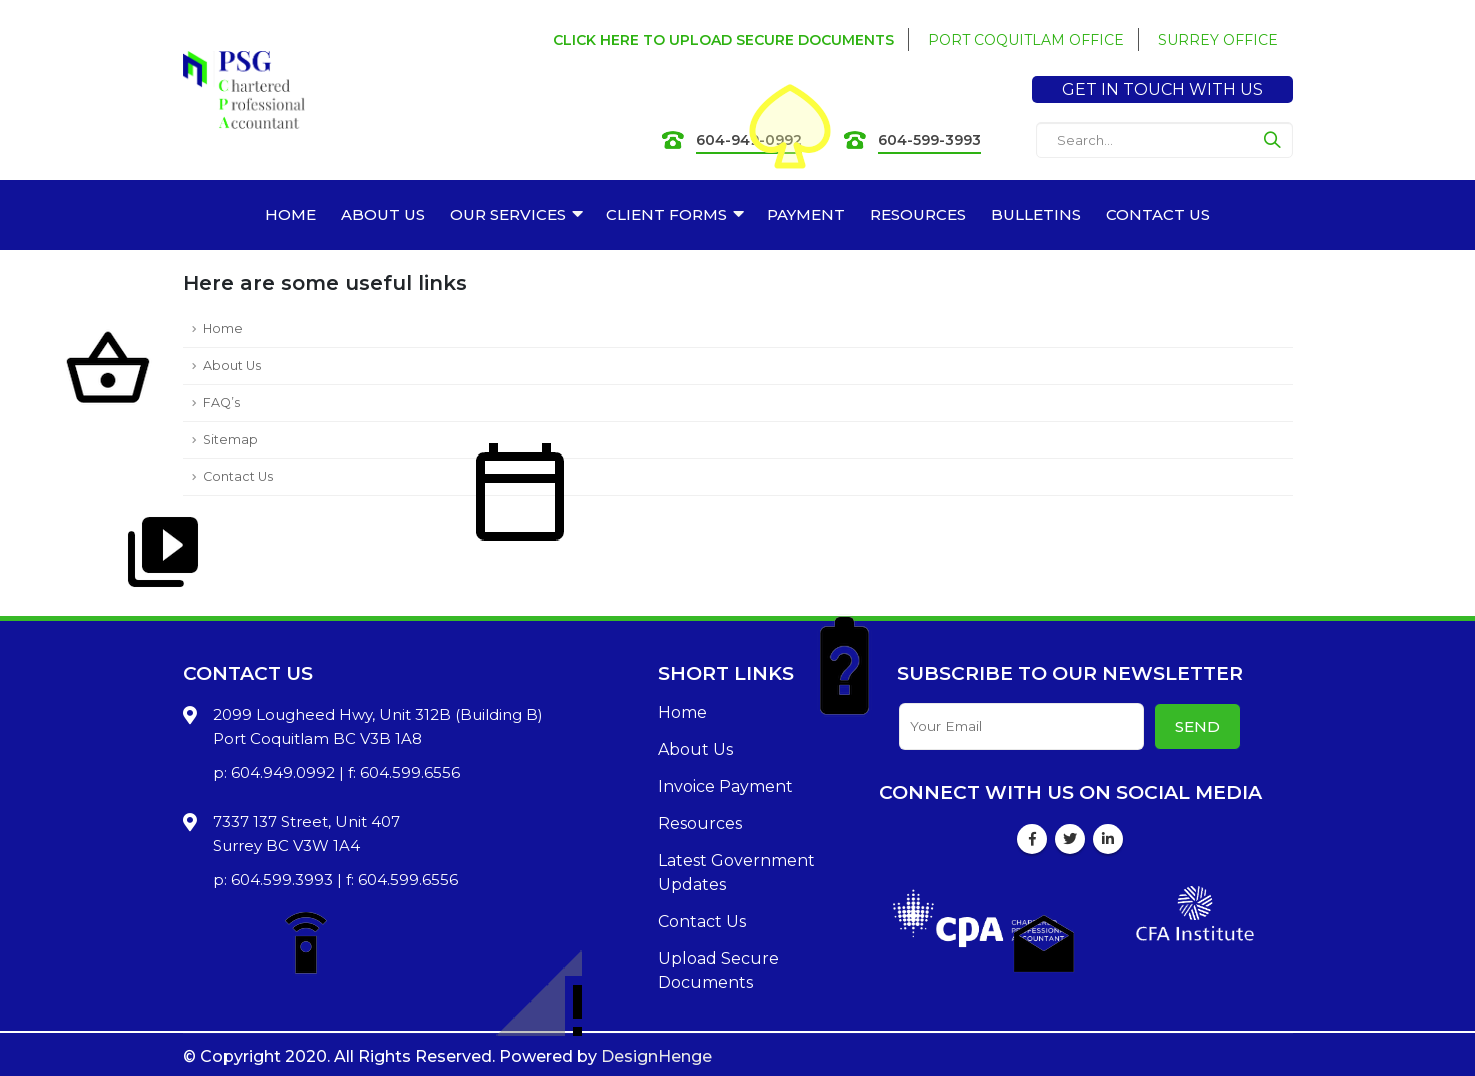  What do you see at coordinates (790, 128) in the screenshot?
I see `playing cards or card game feature` at bounding box center [790, 128].